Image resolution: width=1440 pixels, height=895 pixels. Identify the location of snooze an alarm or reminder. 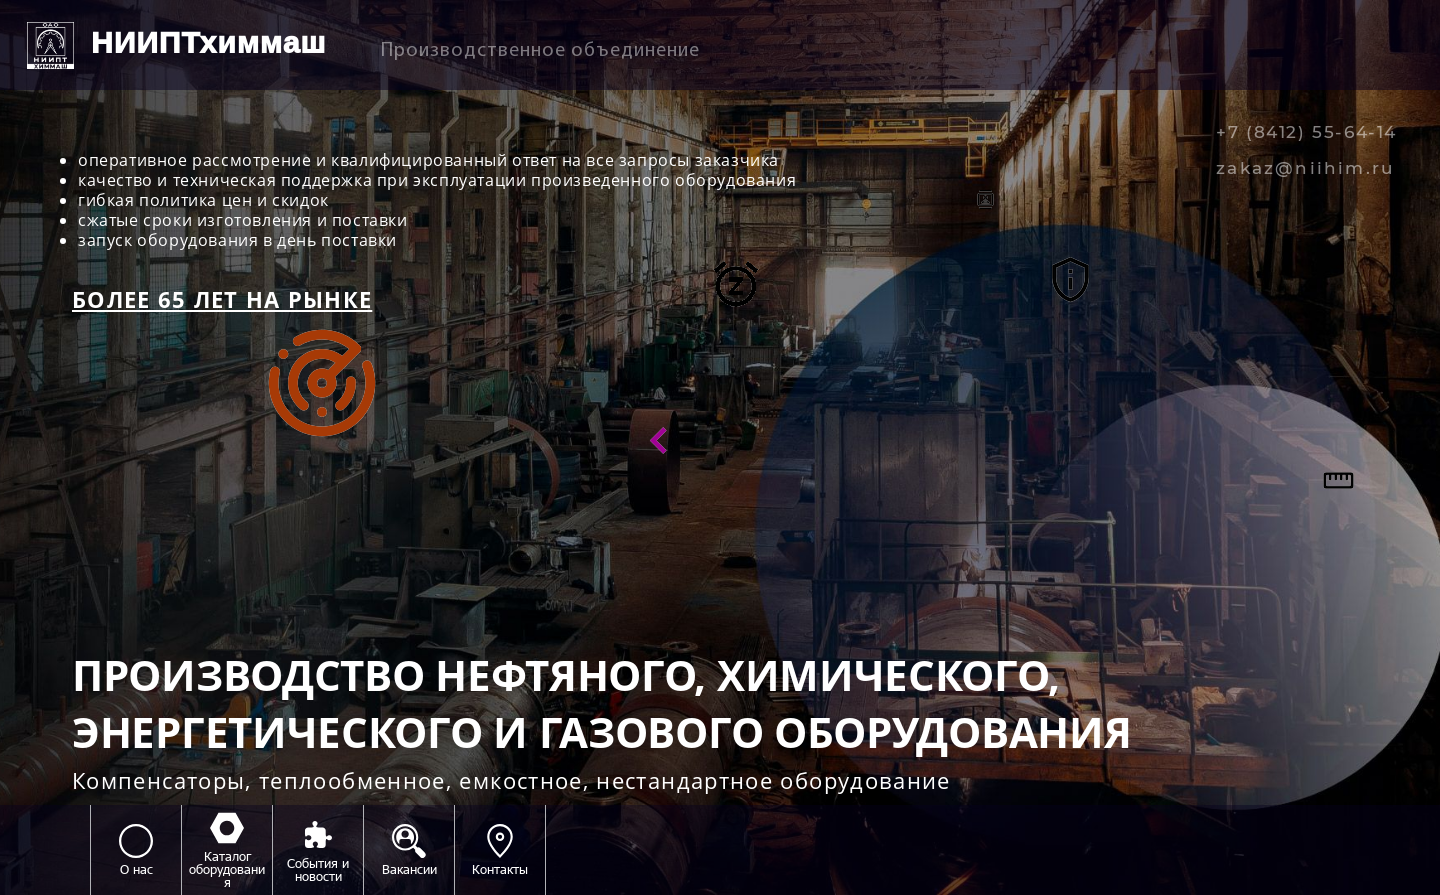
(736, 284).